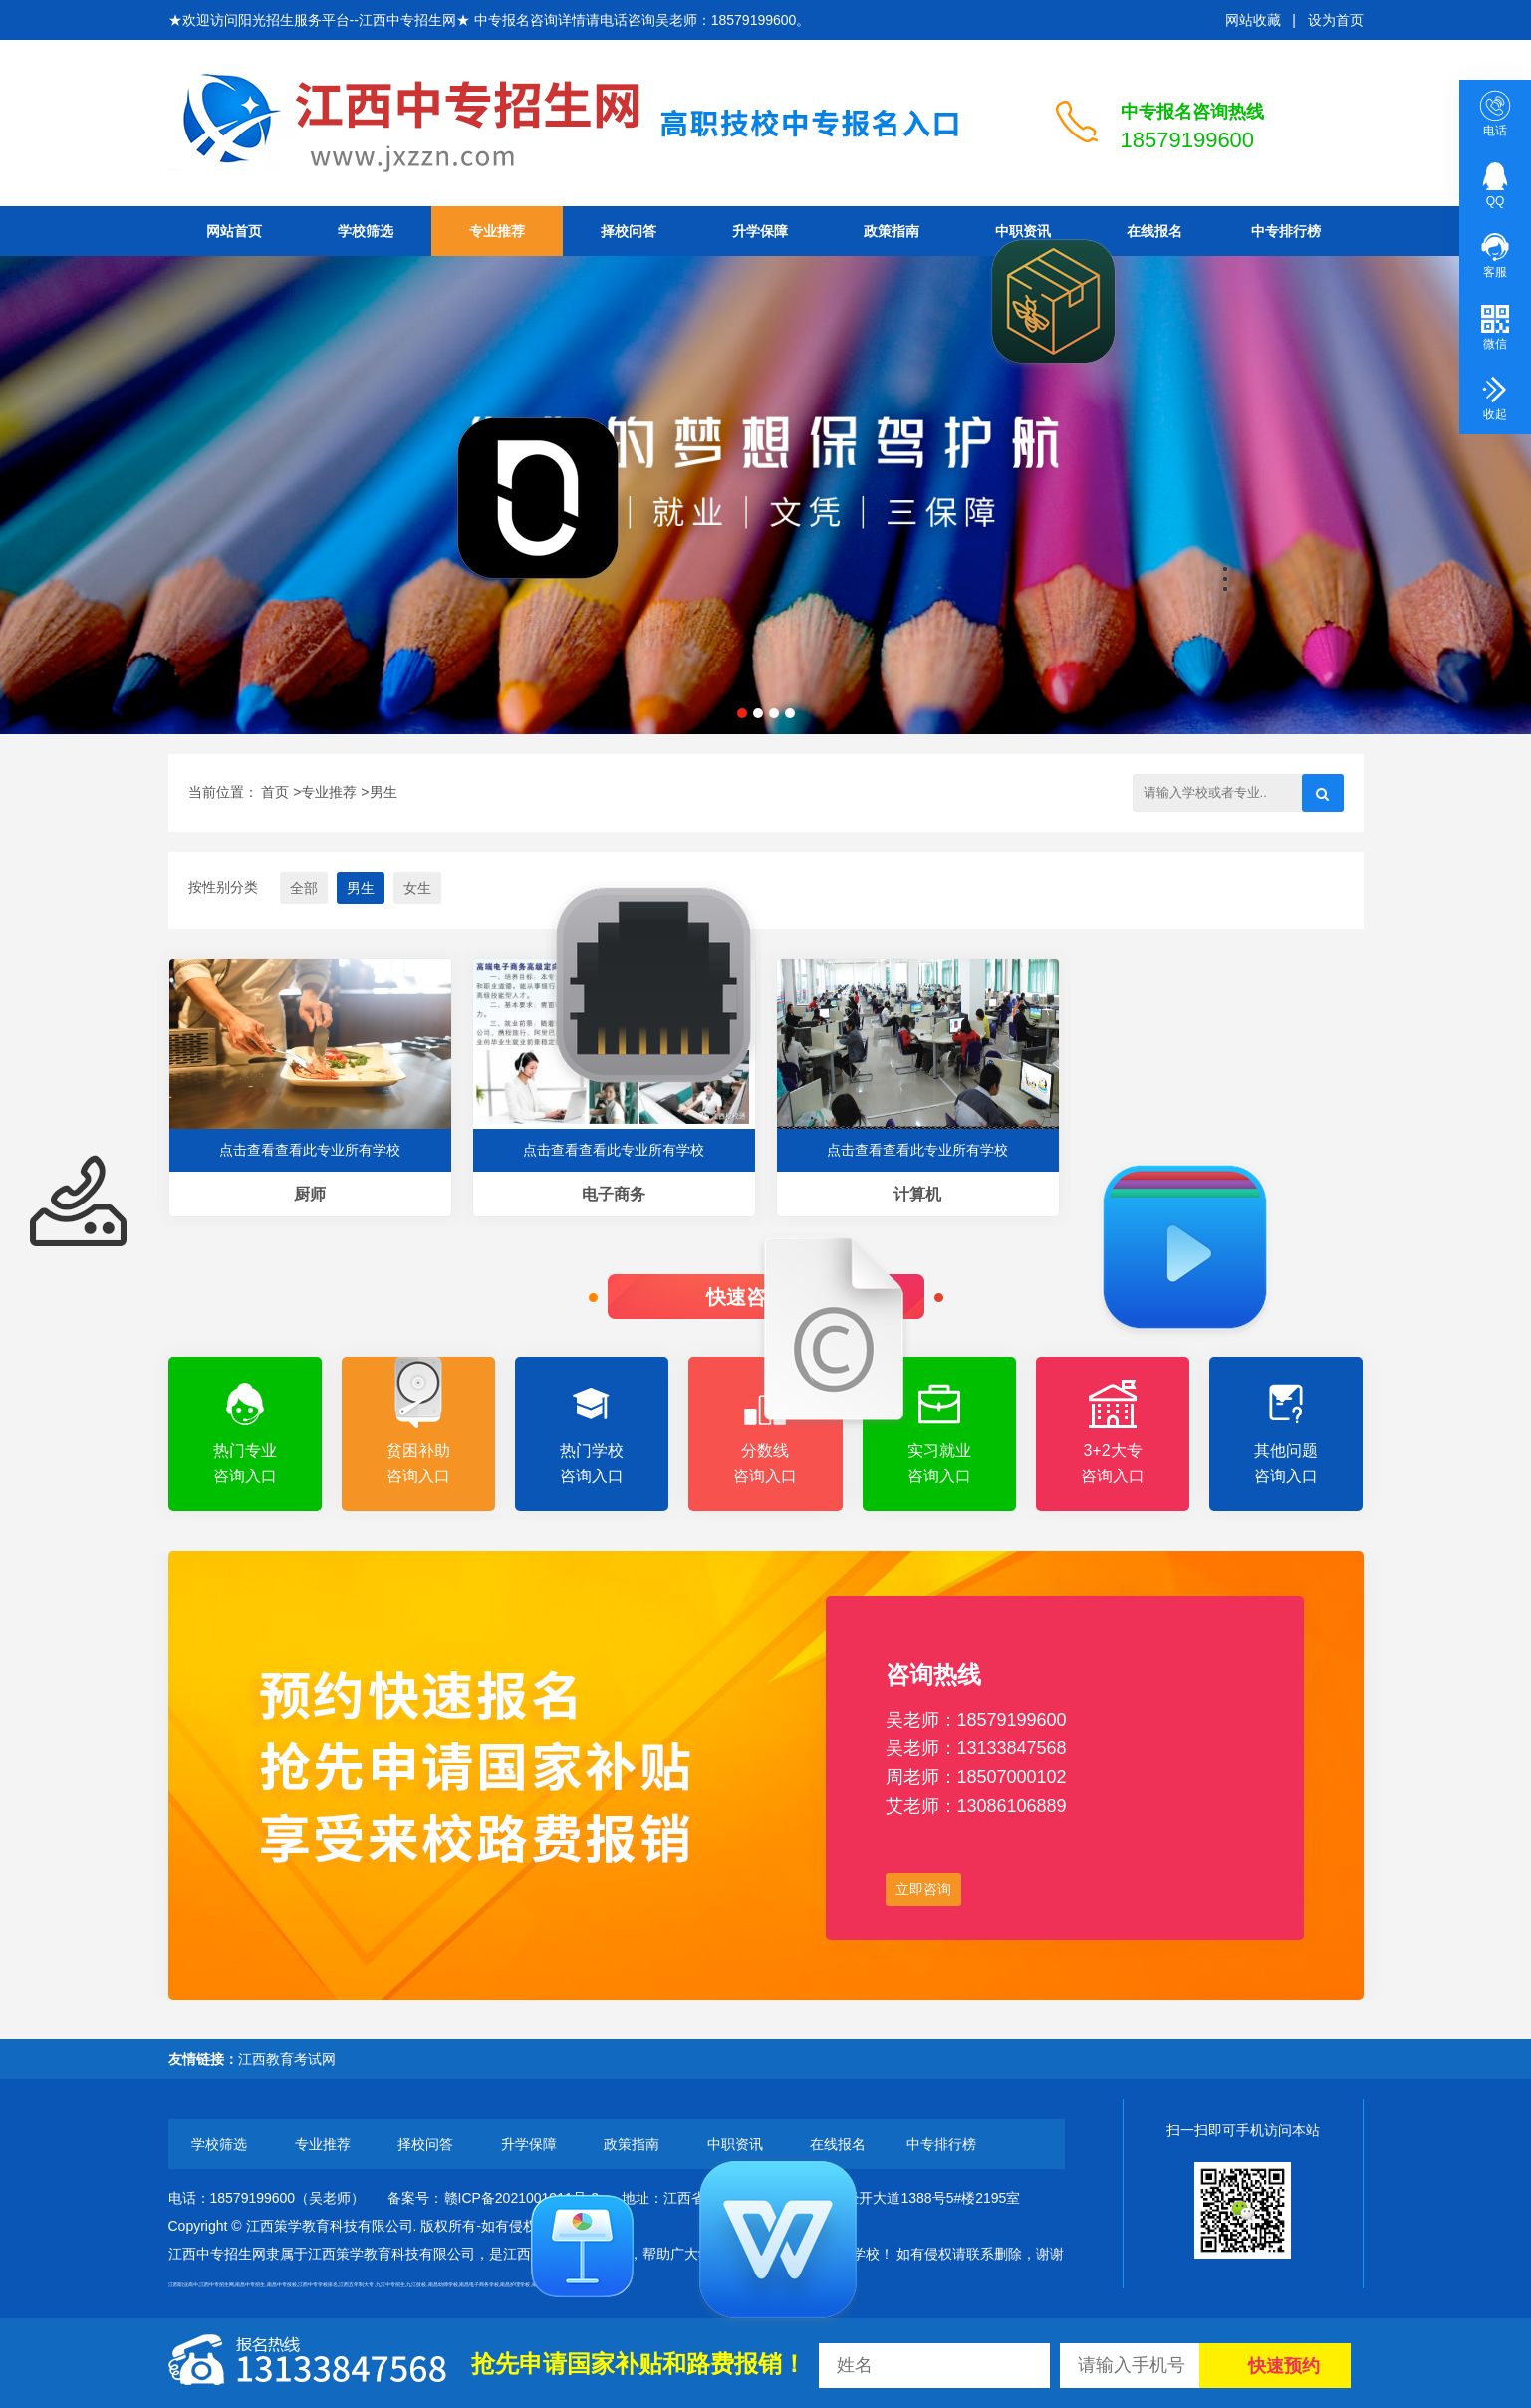 This screenshot has height=2408, width=1531. I want to click on indicates a file currently being copied, so click(834, 1332).